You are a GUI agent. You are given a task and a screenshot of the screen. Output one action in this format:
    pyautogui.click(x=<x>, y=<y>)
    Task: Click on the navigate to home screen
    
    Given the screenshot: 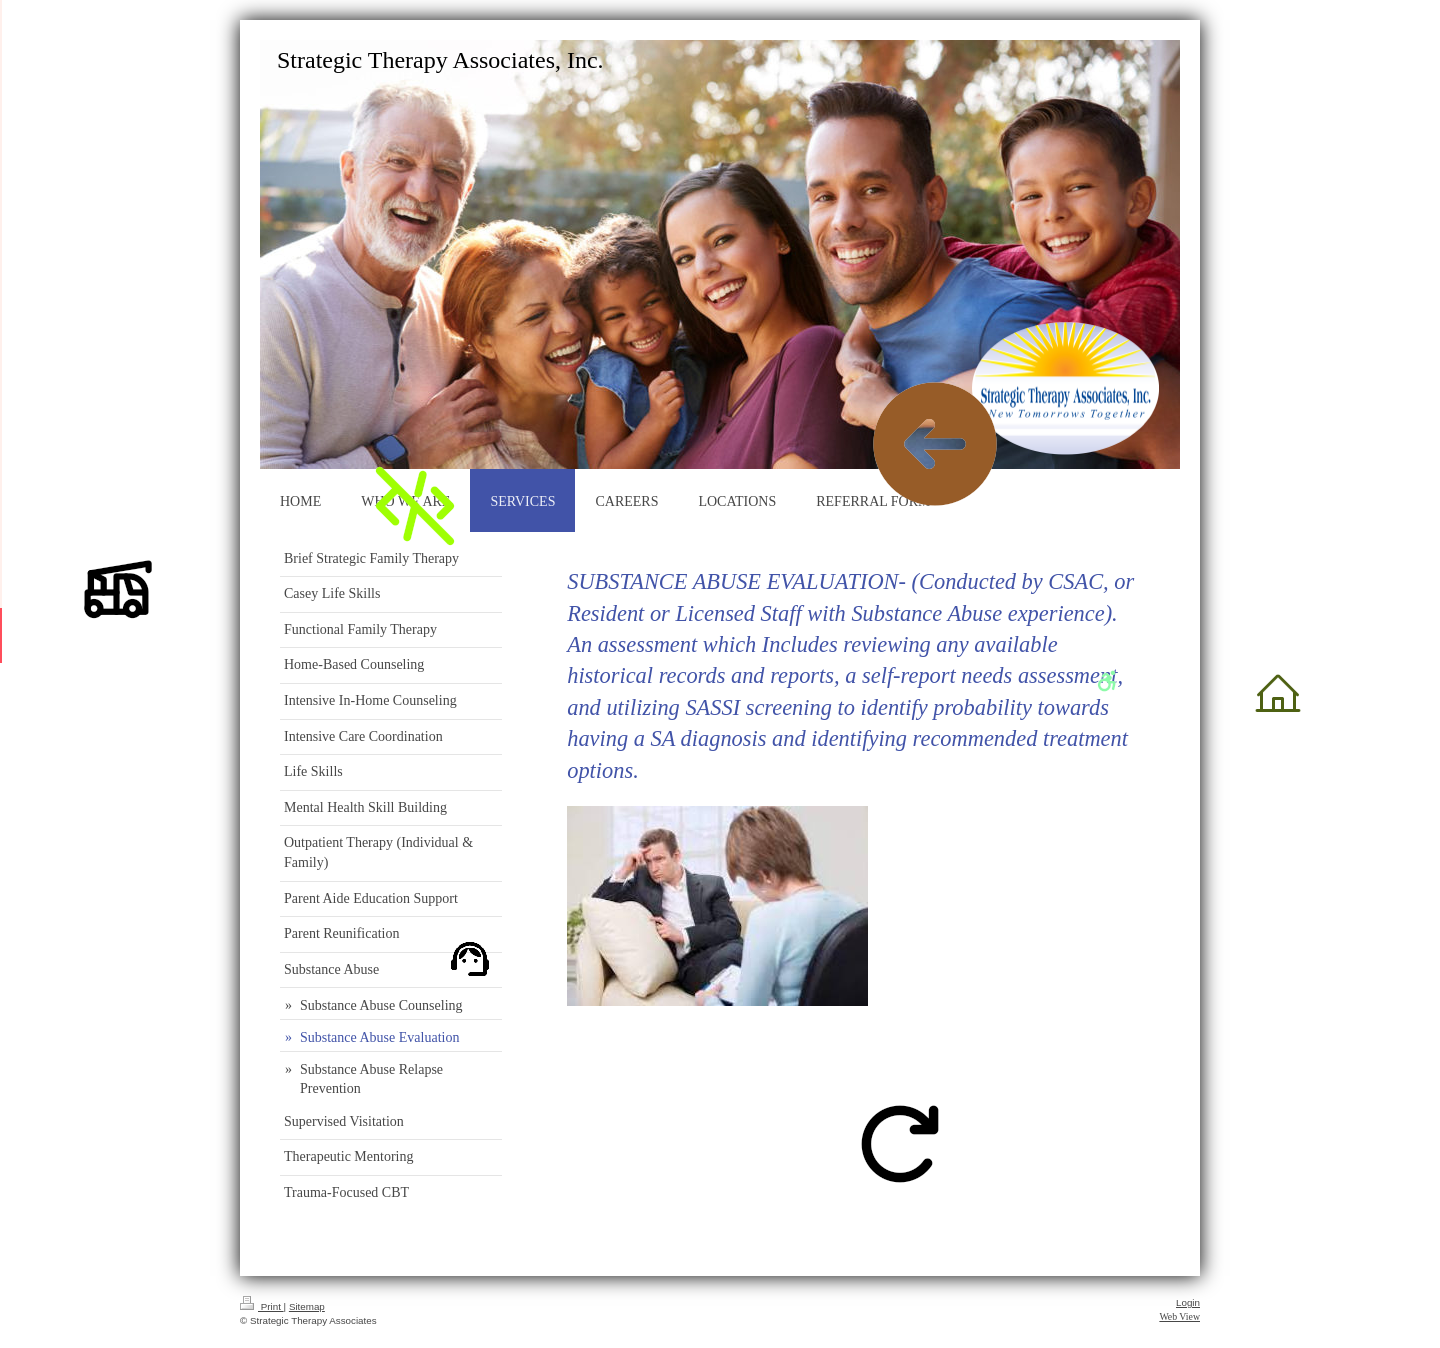 What is the action you would take?
    pyautogui.click(x=1278, y=694)
    